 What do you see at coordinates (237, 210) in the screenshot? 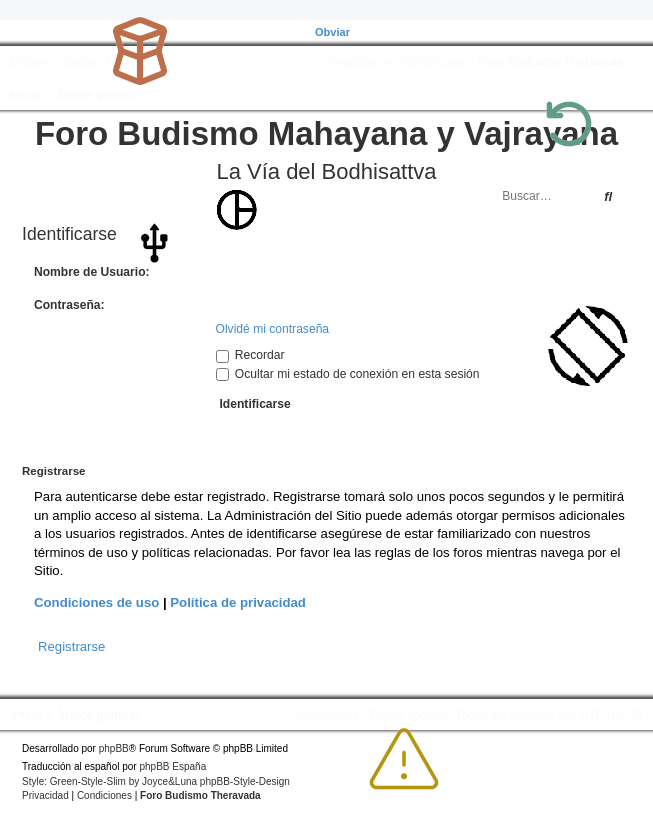
I see `view data breakdown or statistics` at bounding box center [237, 210].